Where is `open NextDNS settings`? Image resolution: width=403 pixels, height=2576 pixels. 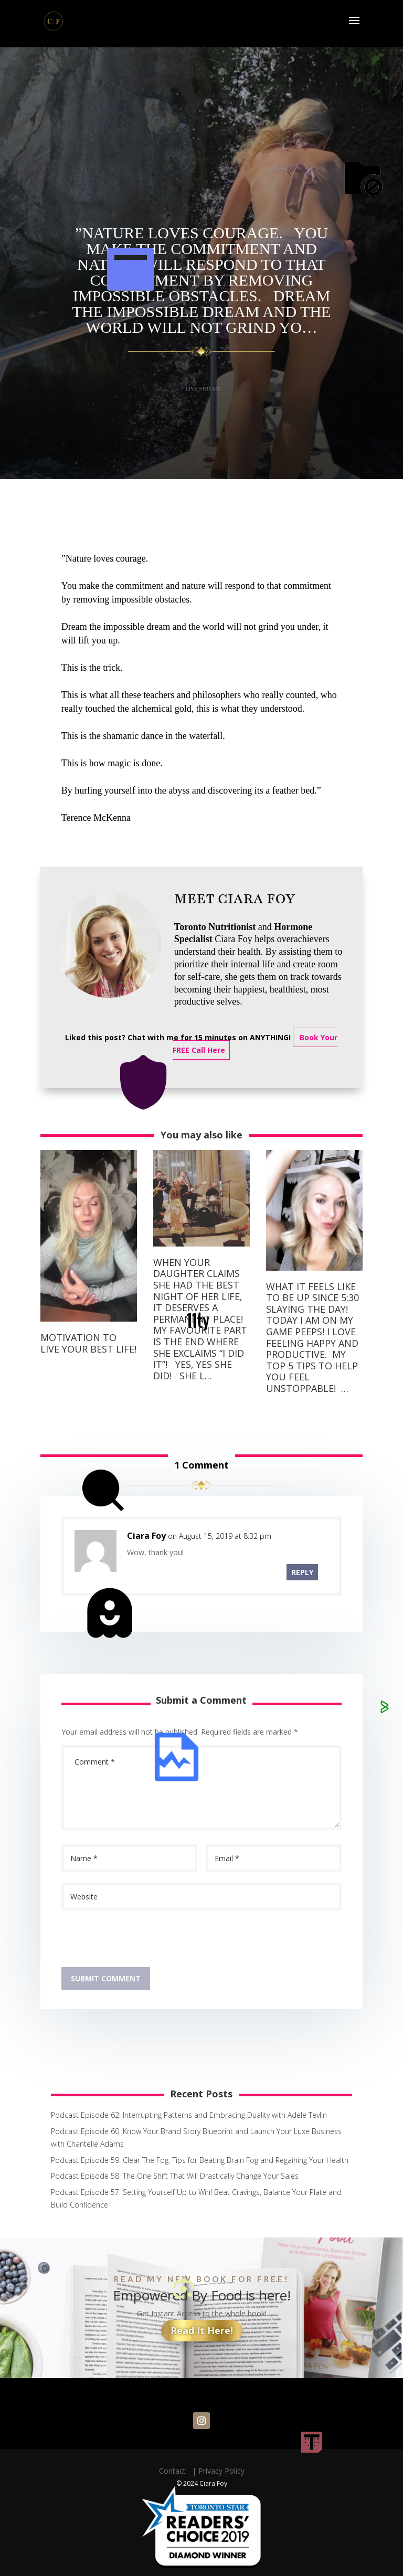 open NextDNS settings is located at coordinates (143, 1082).